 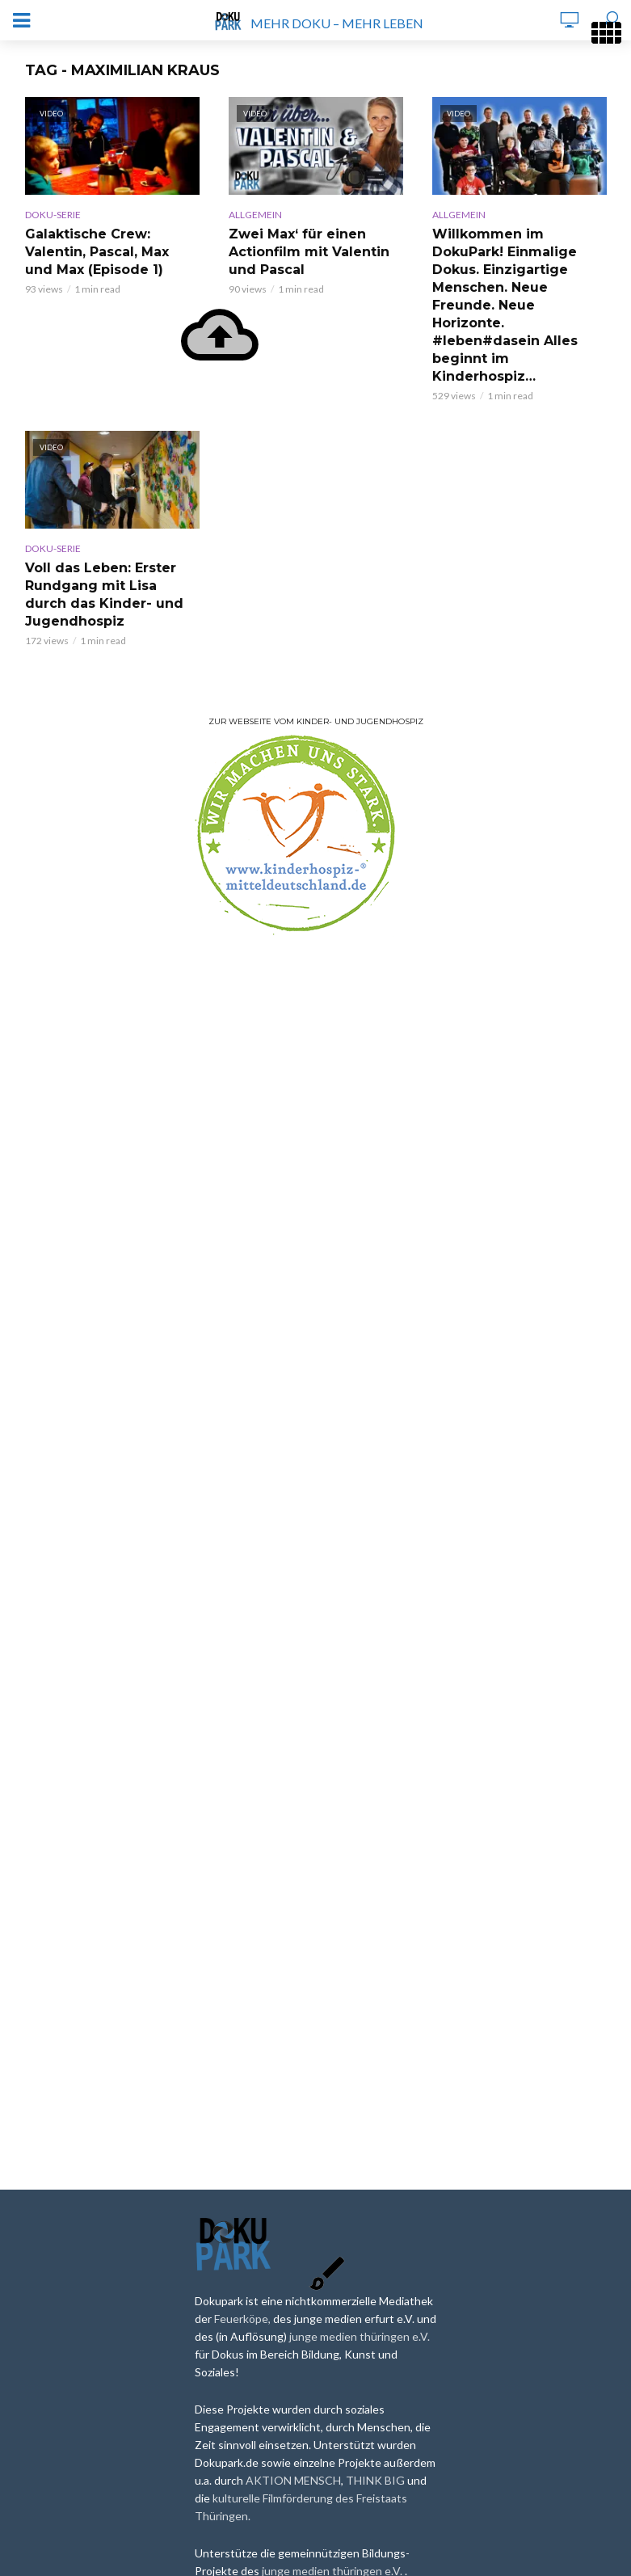 I want to click on upload file to cloud storage, so click(x=220, y=335).